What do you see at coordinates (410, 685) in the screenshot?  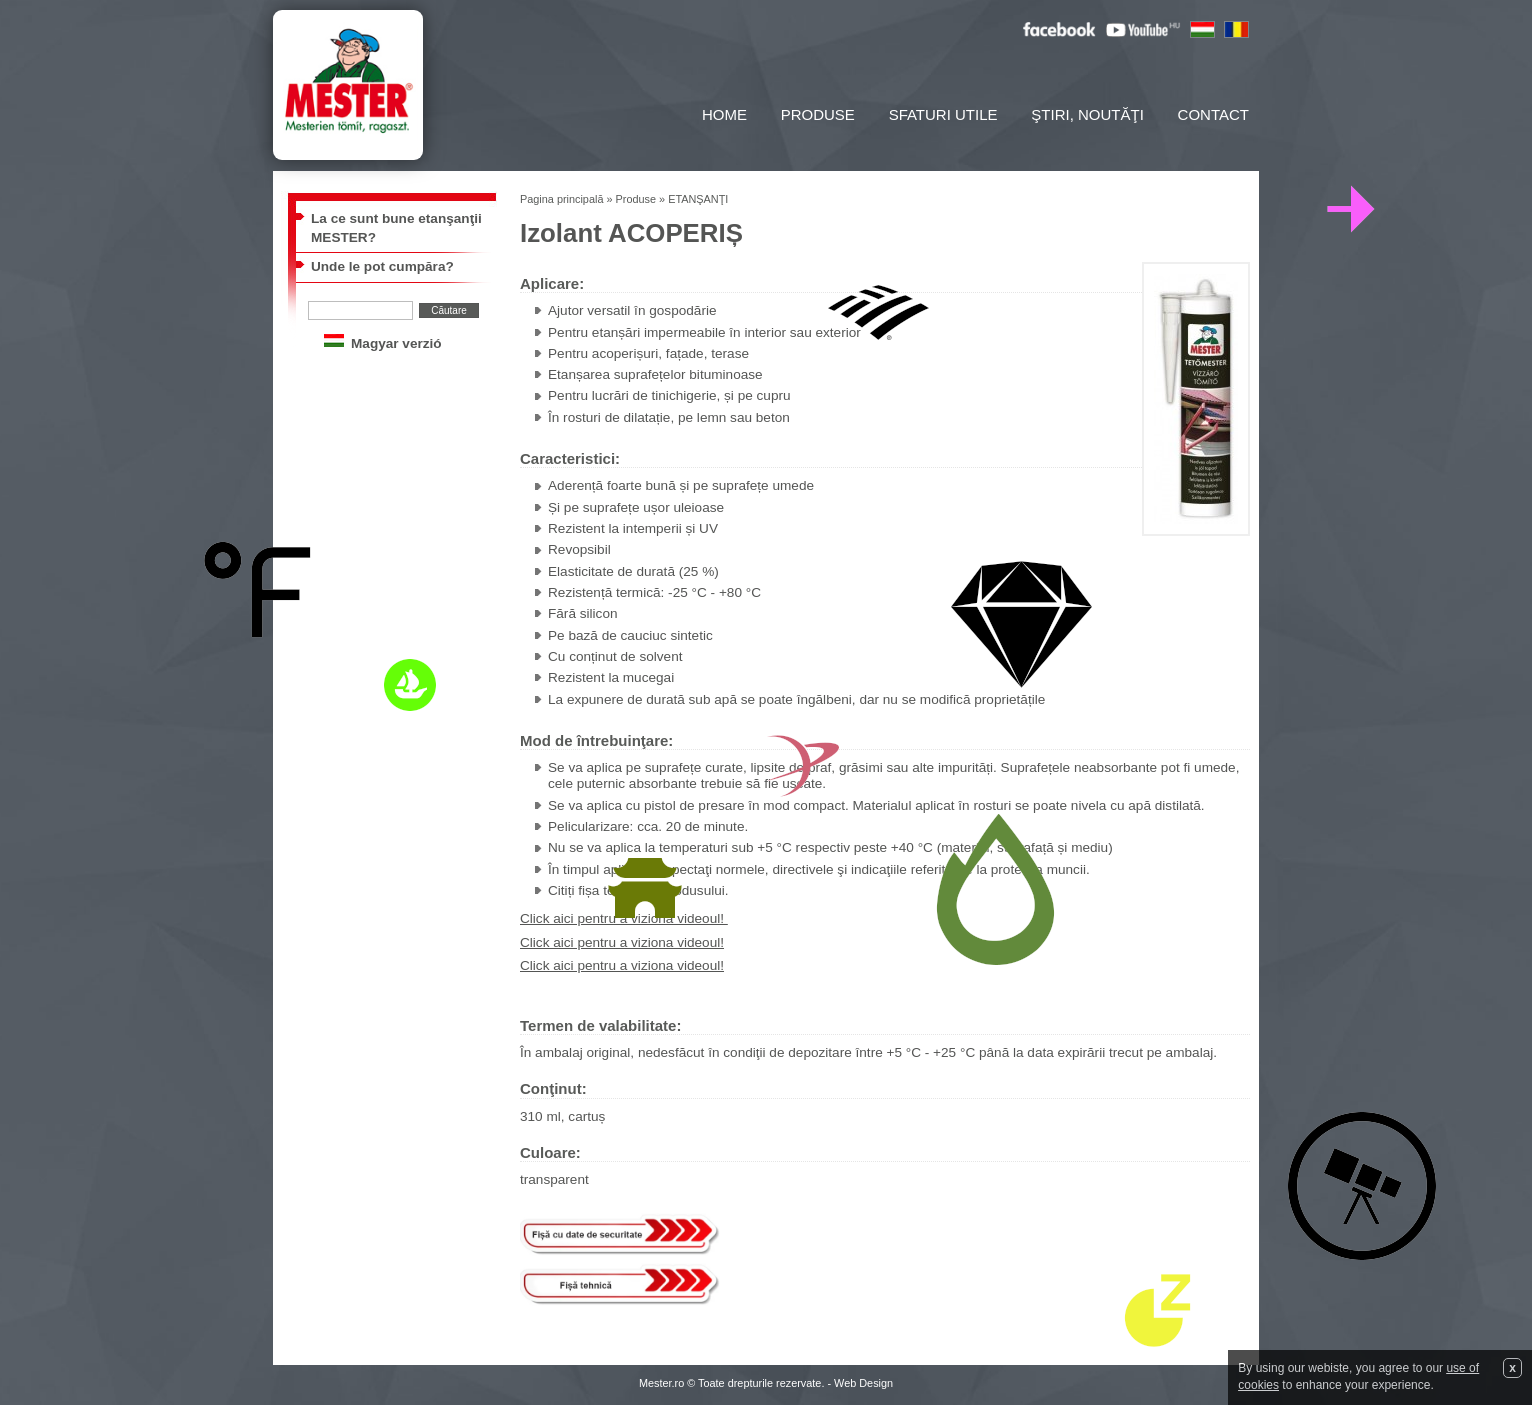 I see `open the OpenSea NFT marketplace` at bounding box center [410, 685].